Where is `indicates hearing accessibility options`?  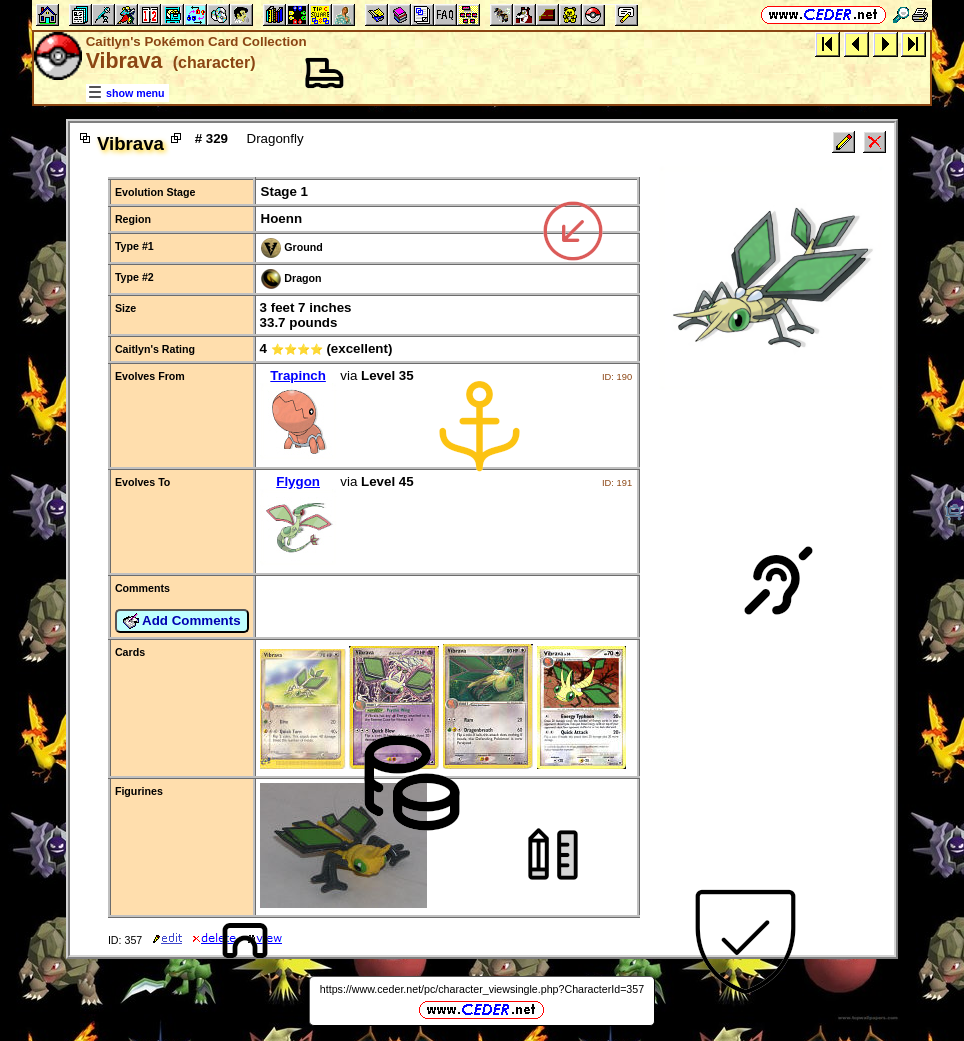
indicates hearing accessibility options is located at coordinates (778, 580).